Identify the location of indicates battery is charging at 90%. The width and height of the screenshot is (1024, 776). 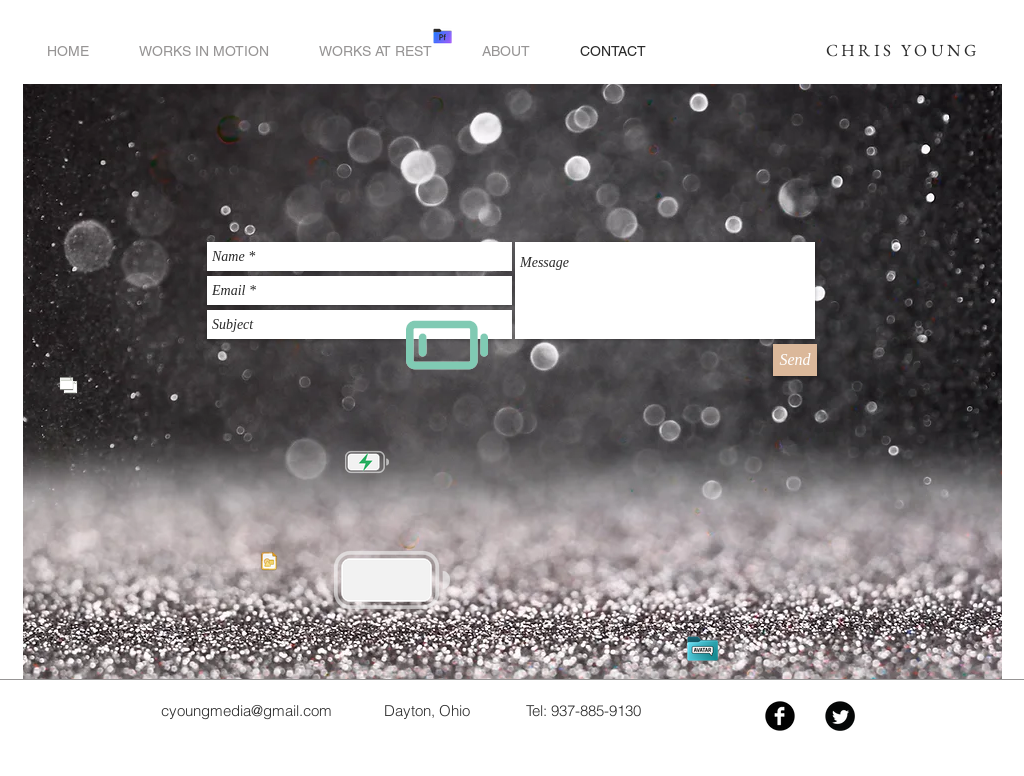
(367, 462).